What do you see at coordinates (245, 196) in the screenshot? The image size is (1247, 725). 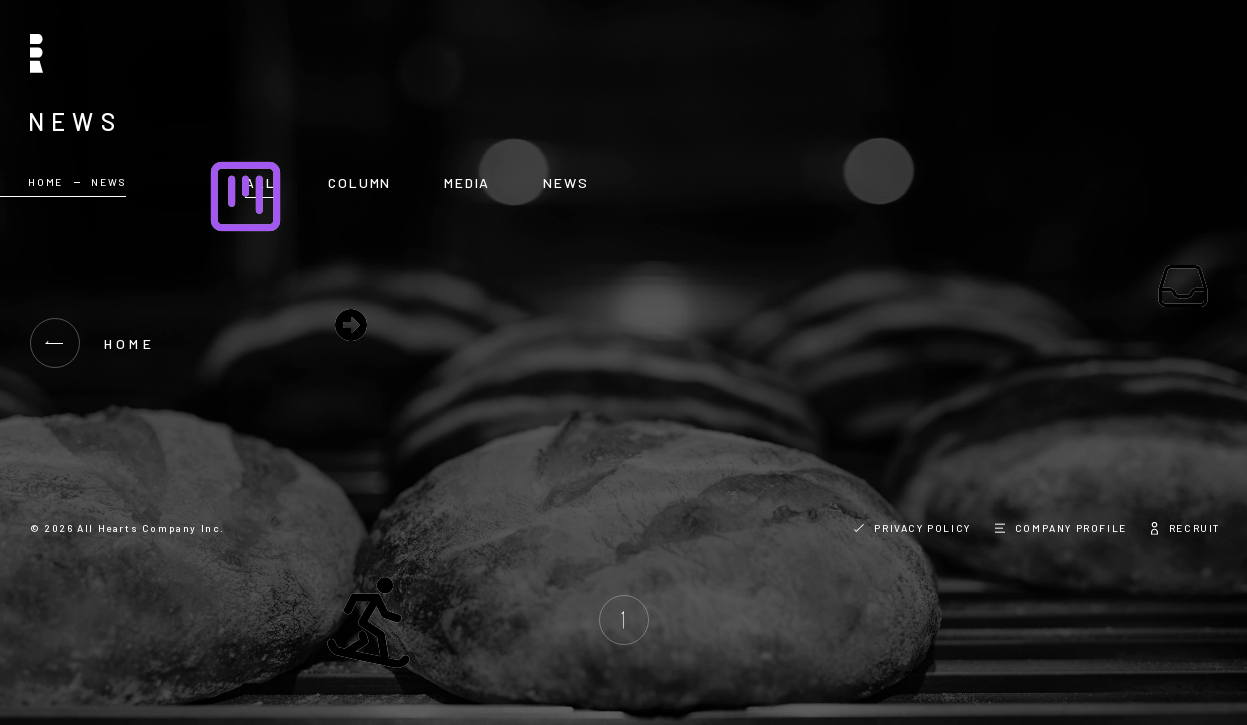 I see `open kanban board view` at bounding box center [245, 196].